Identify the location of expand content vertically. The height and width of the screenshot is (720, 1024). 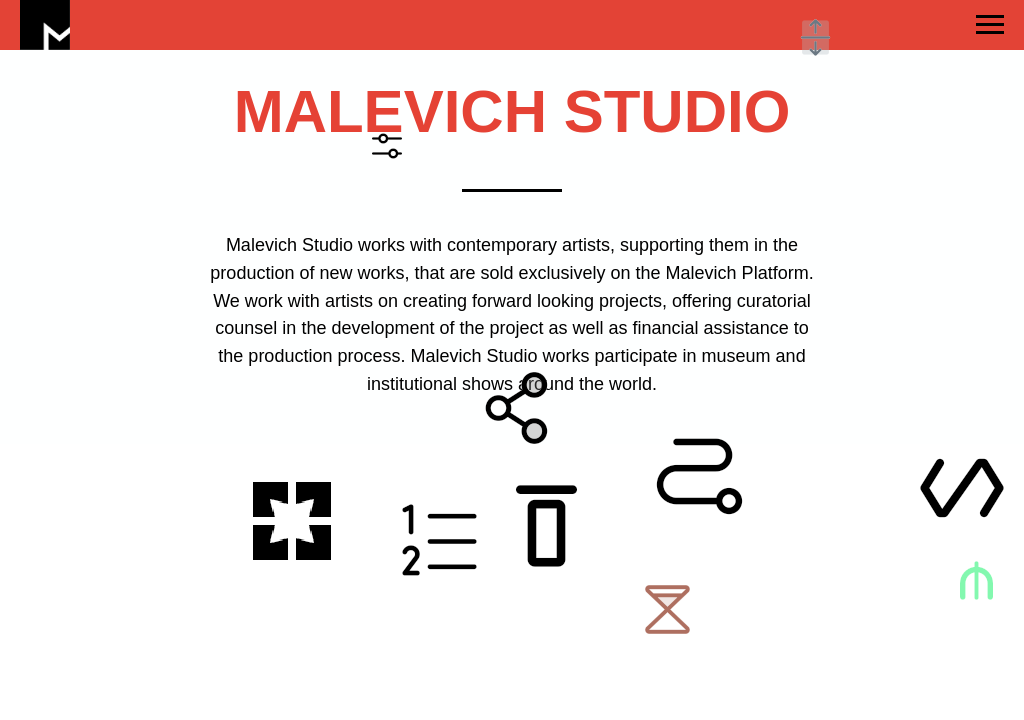
(815, 37).